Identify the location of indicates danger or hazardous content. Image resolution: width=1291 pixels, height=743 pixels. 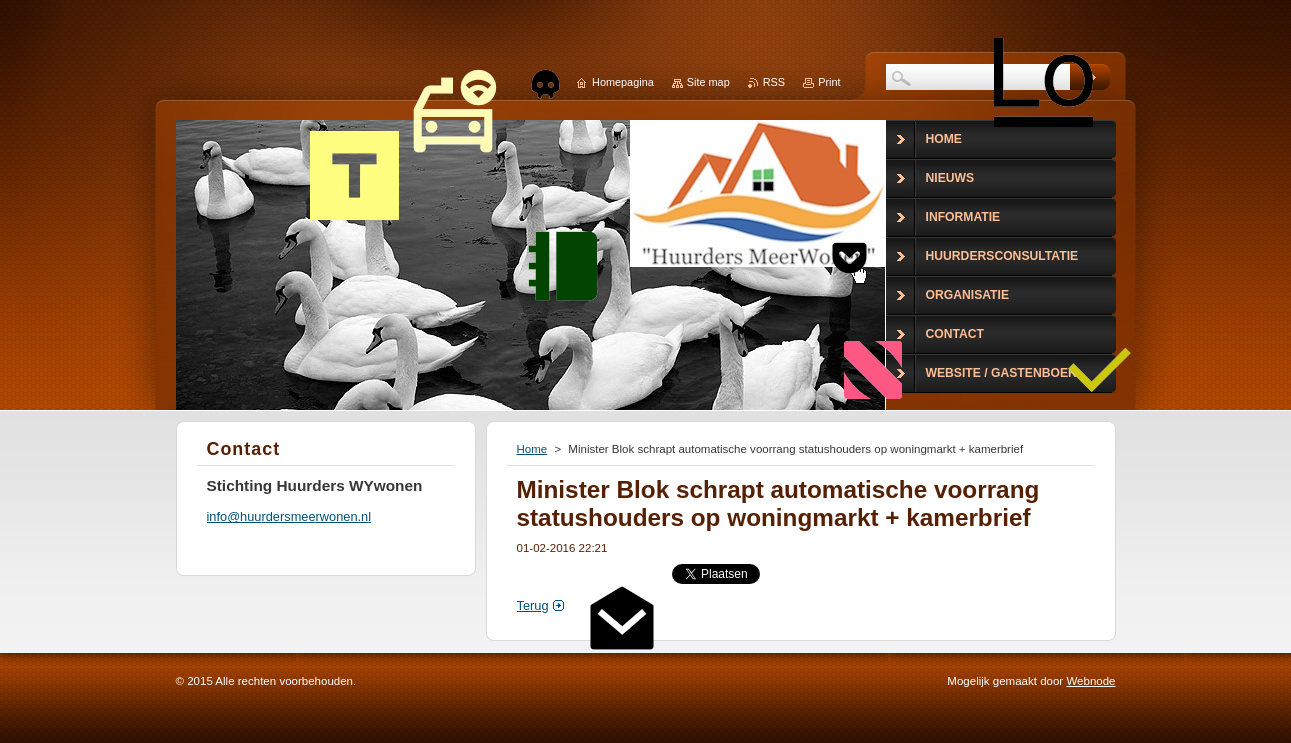
(545, 83).